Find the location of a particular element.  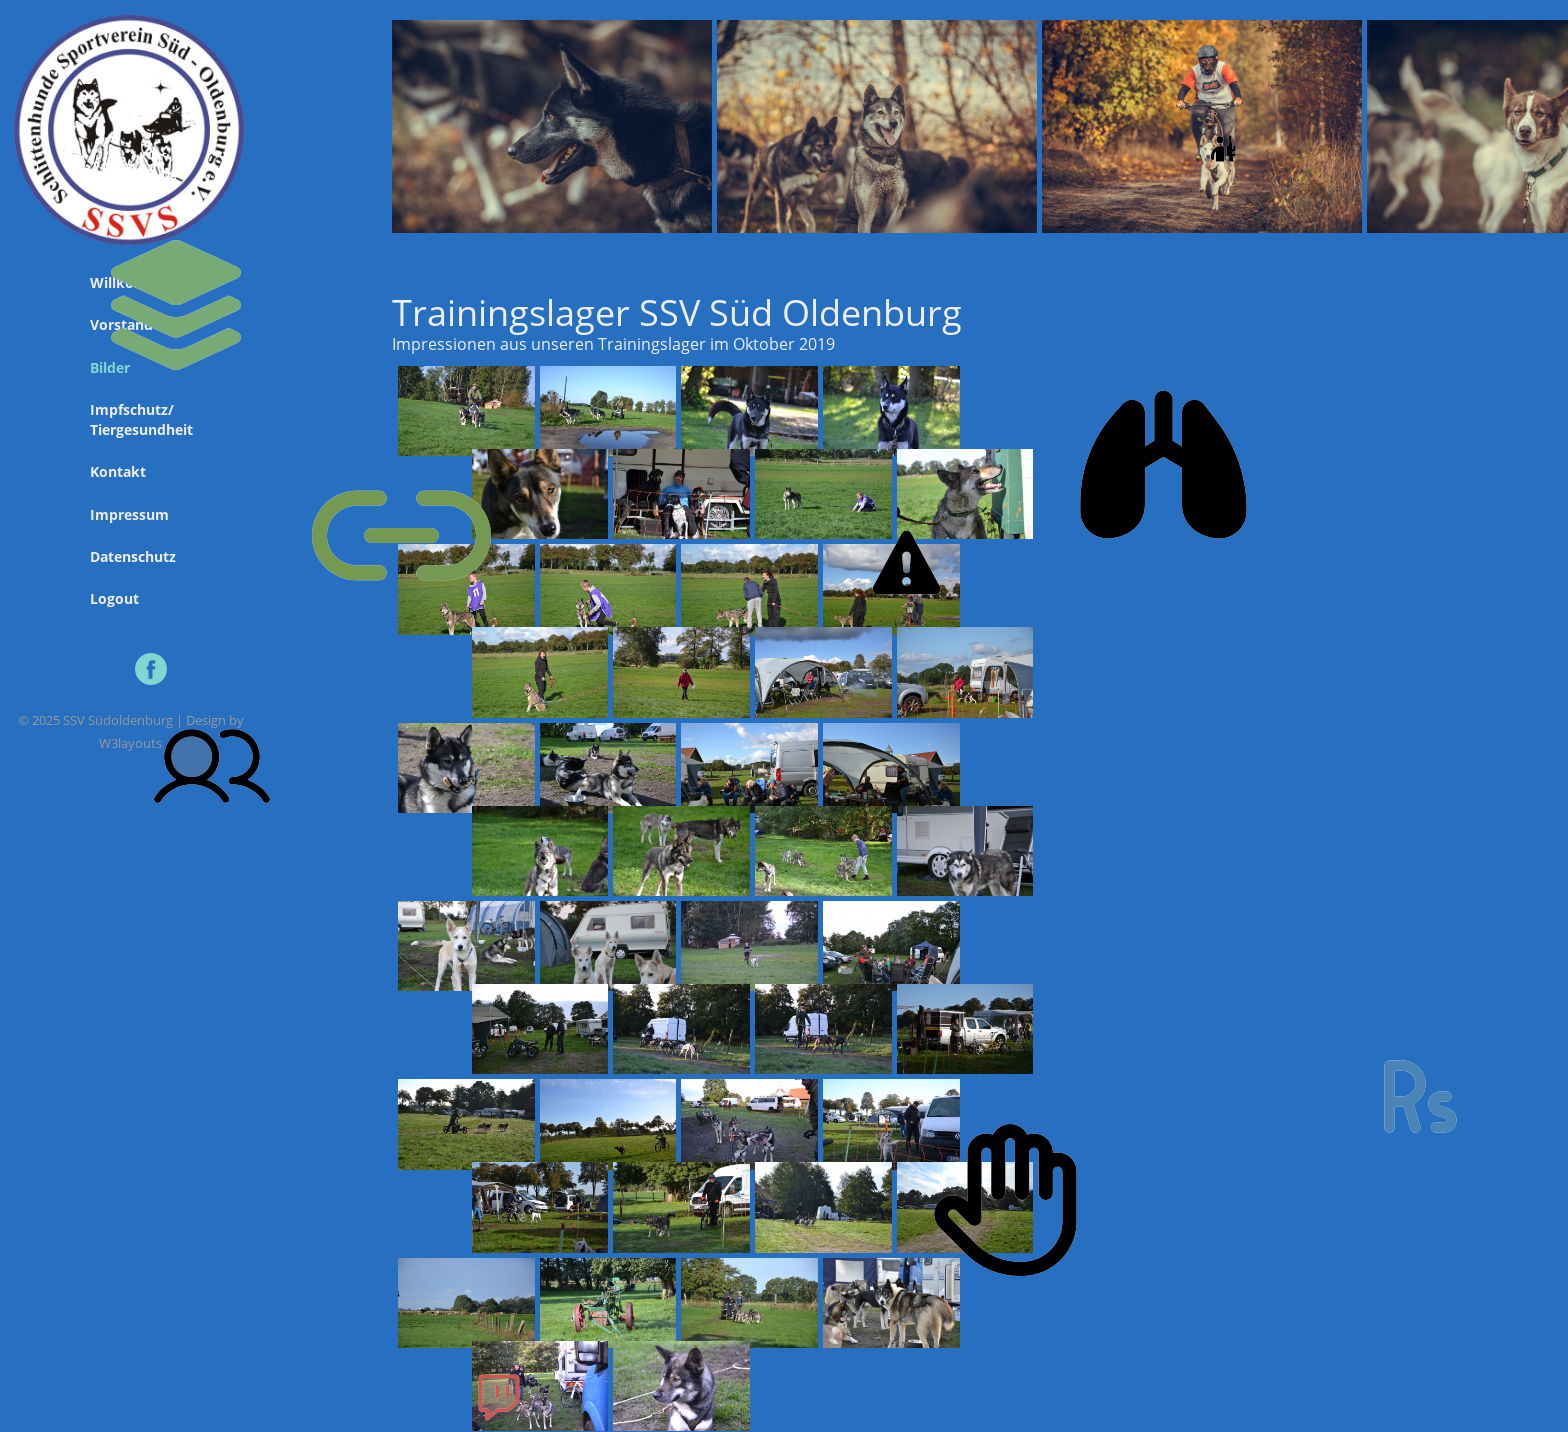

indicates Indian rupee currency is located at coordinates (1420, 1096).